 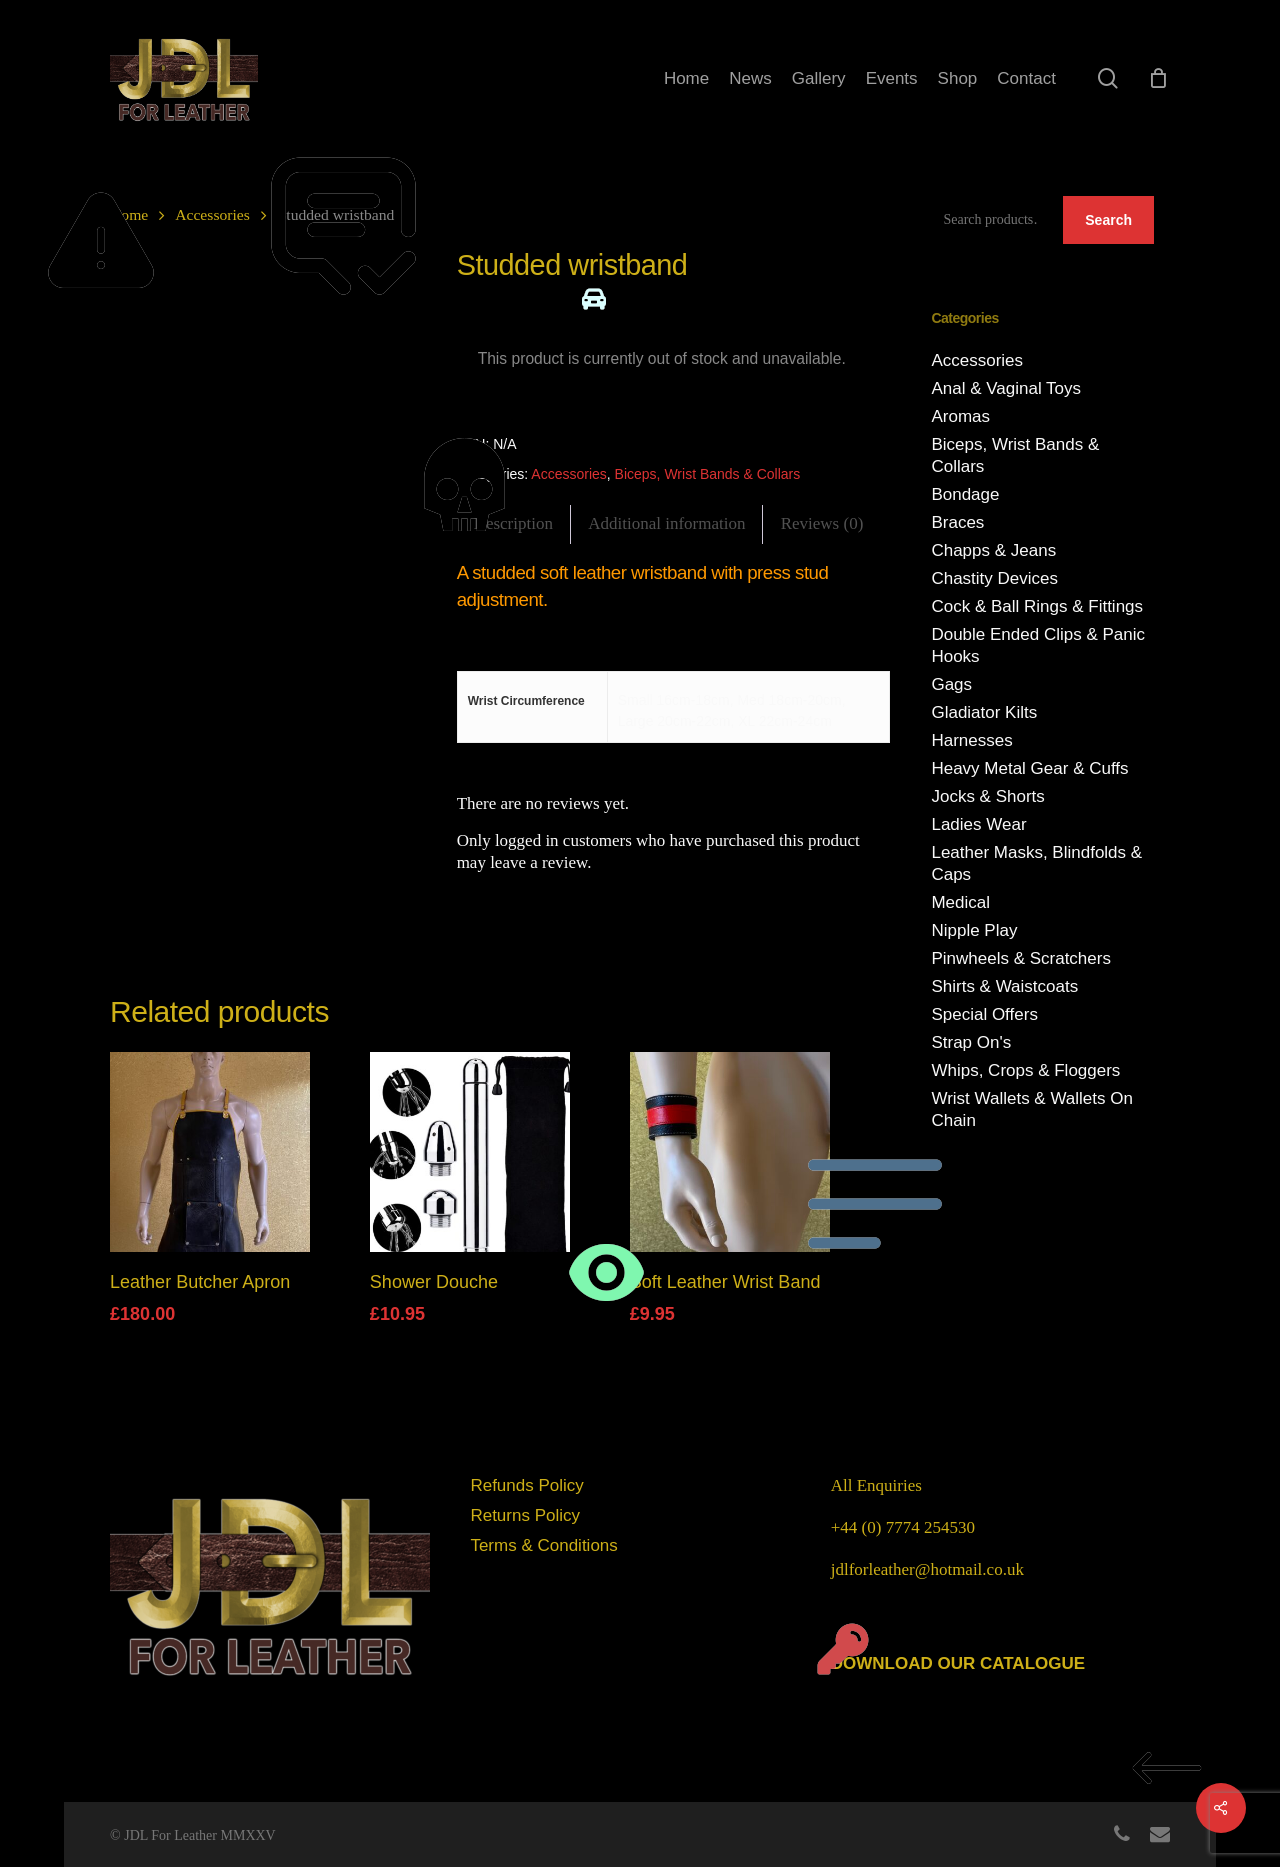 I want to click on view or preview content, so click(x=606, y=1272).